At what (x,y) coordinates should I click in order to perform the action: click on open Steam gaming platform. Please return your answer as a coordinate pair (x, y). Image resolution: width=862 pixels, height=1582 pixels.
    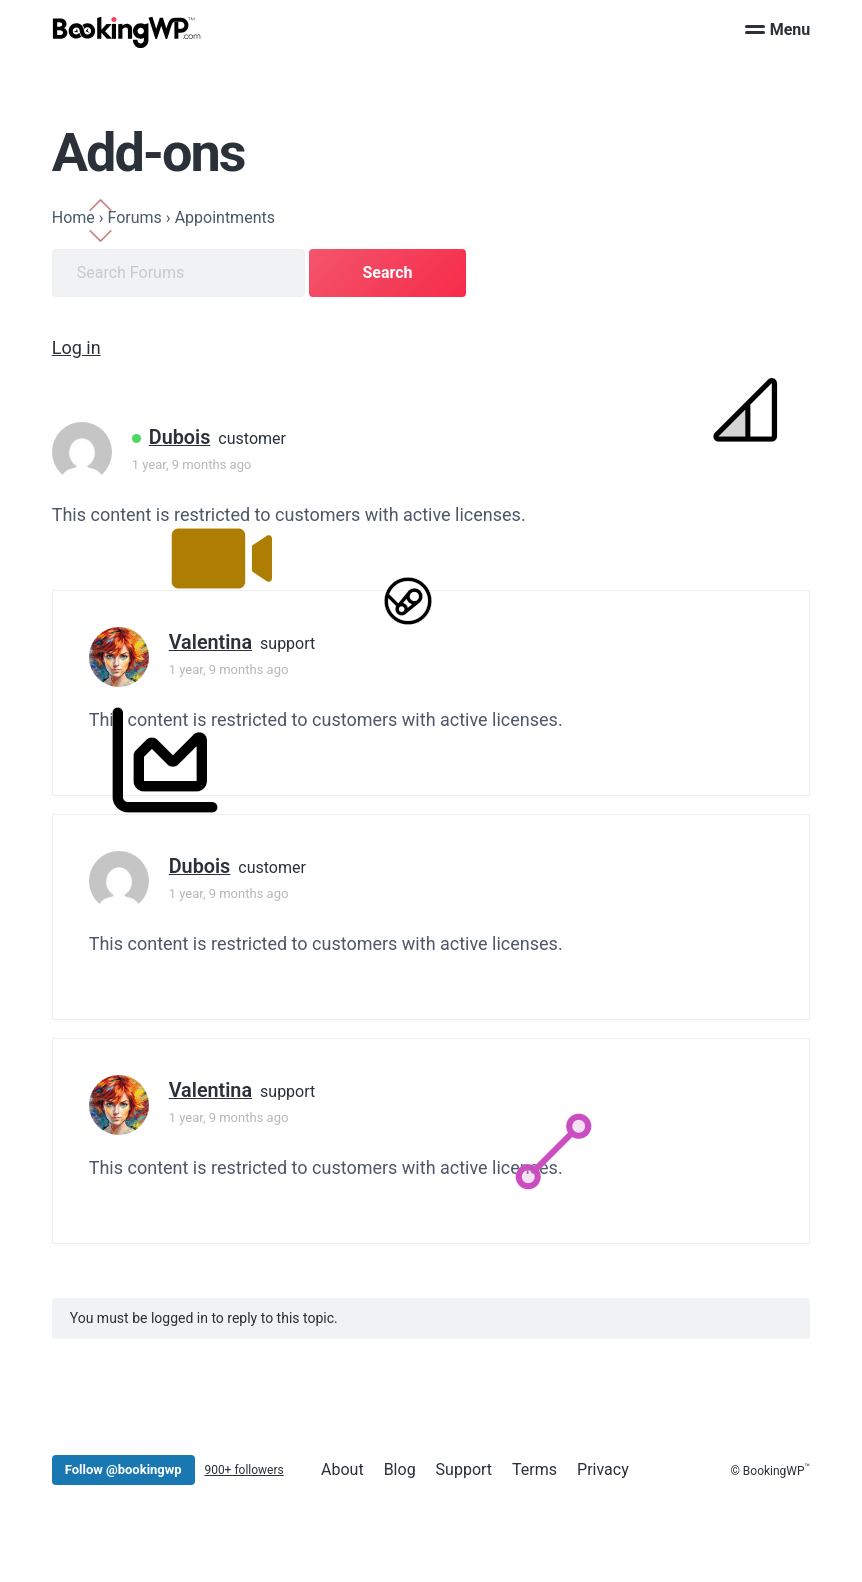
    Looking at the image, I should click on (408, 601).